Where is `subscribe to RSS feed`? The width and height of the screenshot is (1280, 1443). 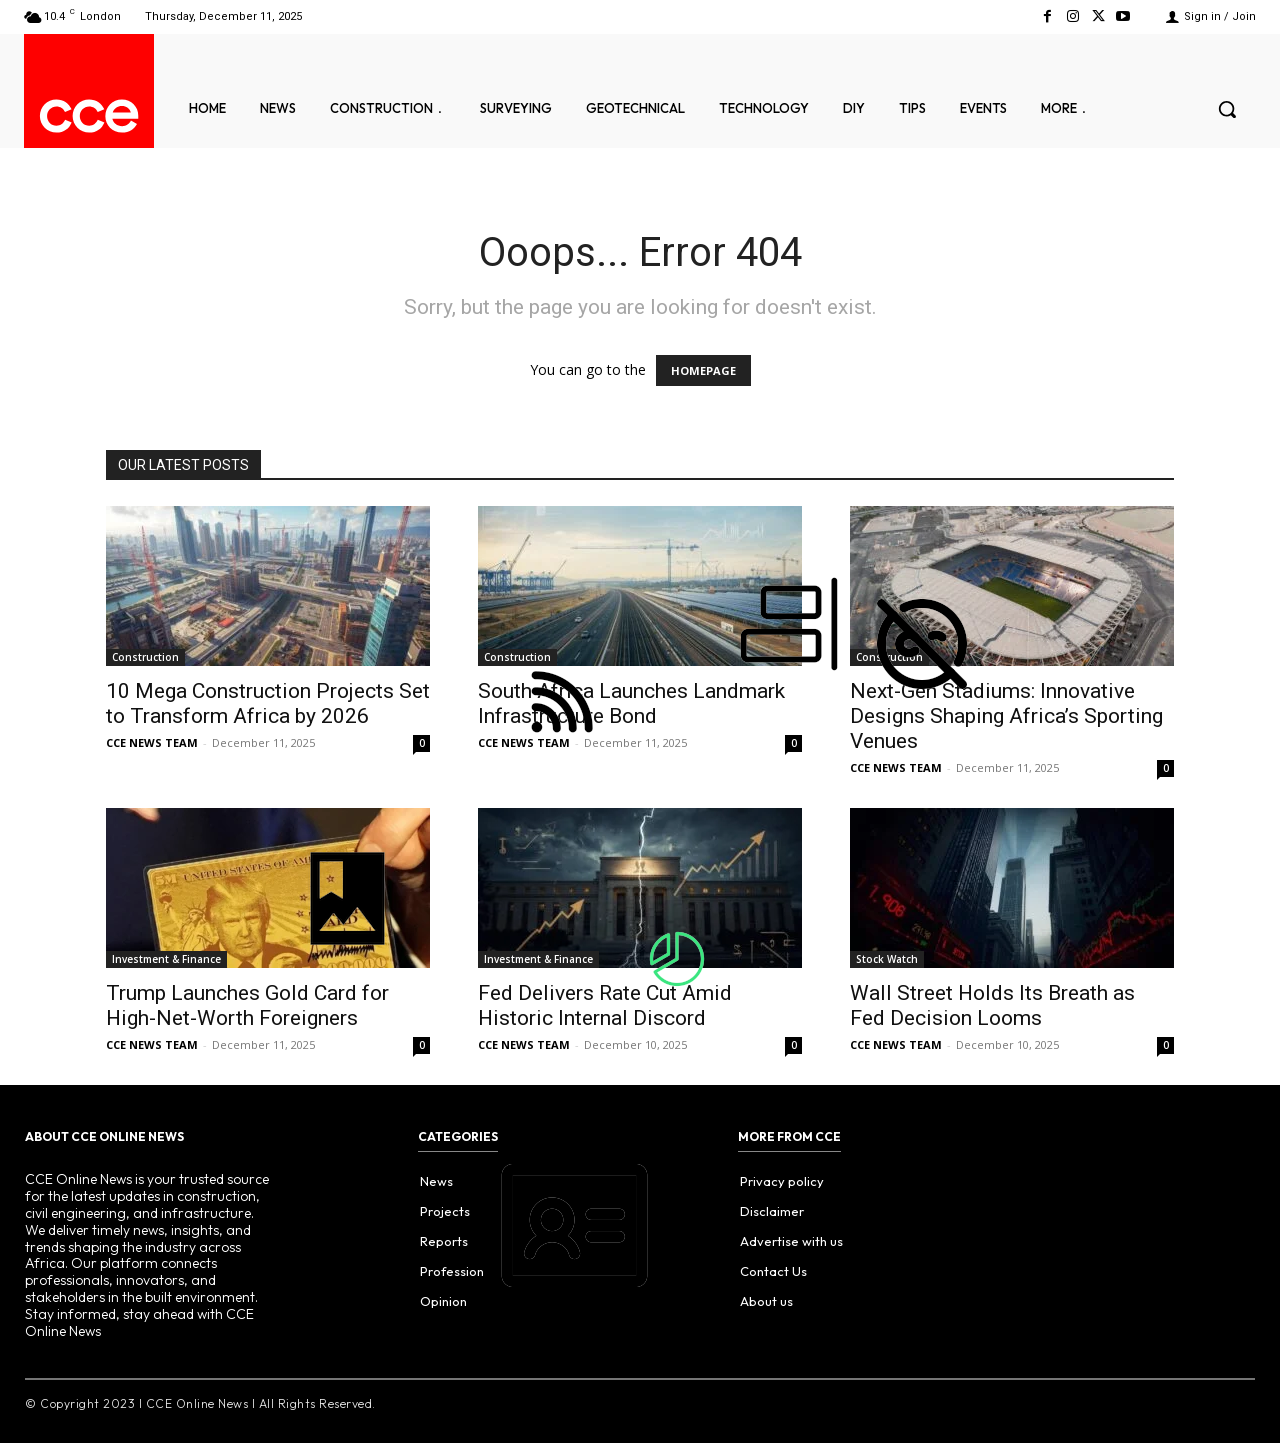 subscribe to RSS feed is located at coordinates (559, 704).